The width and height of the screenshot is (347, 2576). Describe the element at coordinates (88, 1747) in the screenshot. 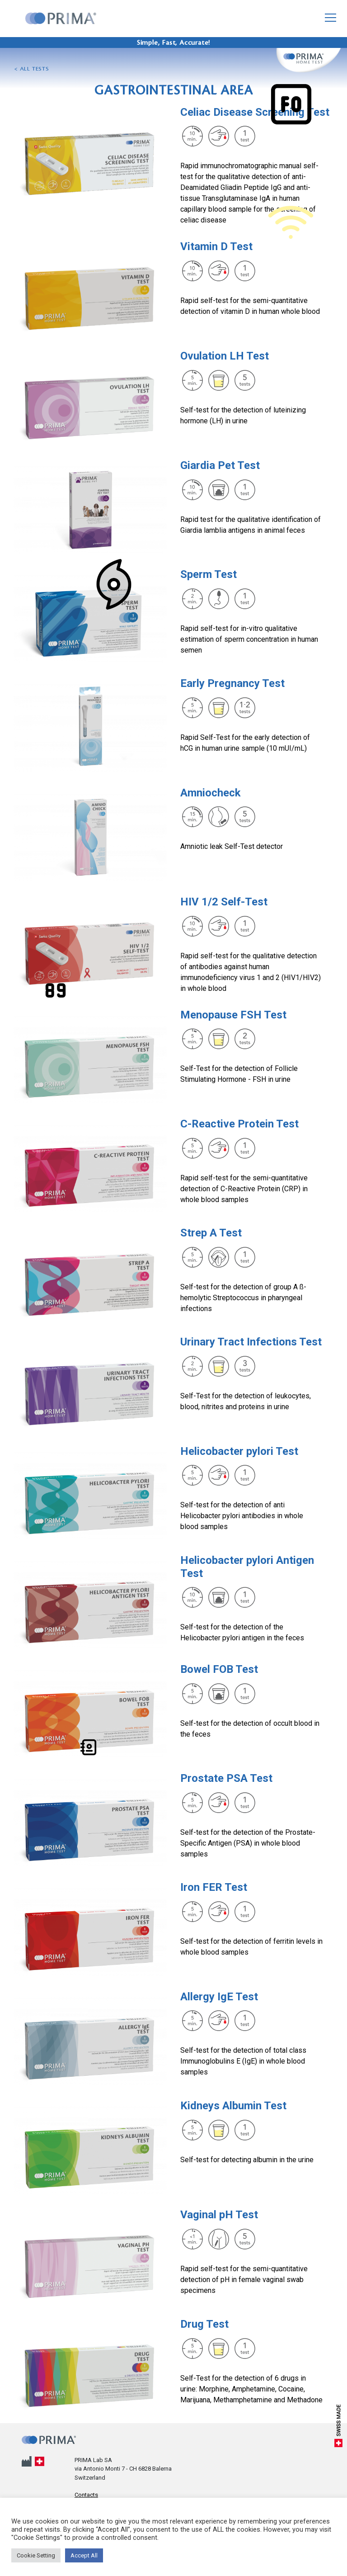

I see `open your contacts list` at that location.